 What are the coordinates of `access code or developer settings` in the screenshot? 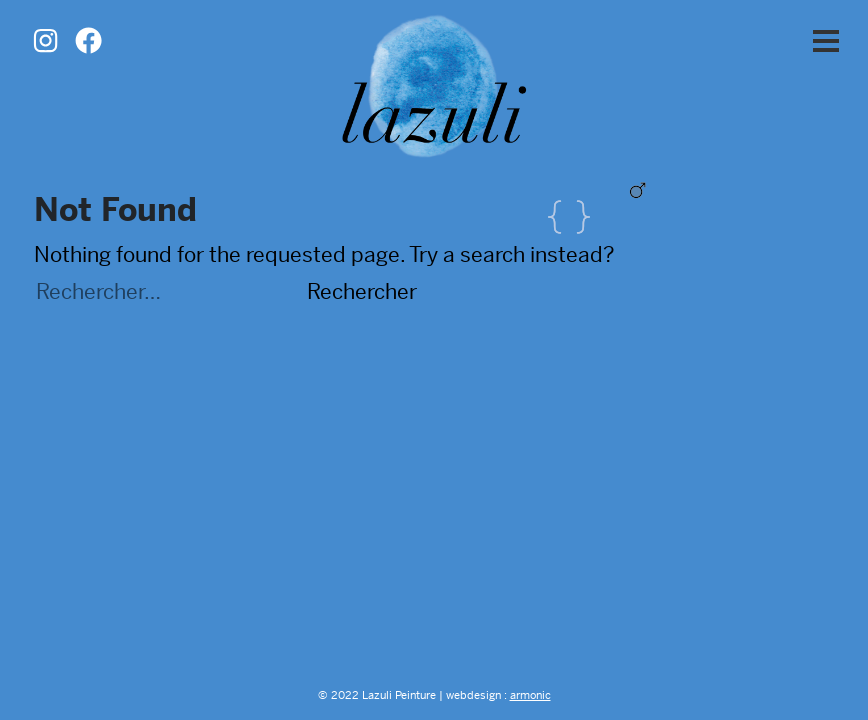 It's located at (569, 217).